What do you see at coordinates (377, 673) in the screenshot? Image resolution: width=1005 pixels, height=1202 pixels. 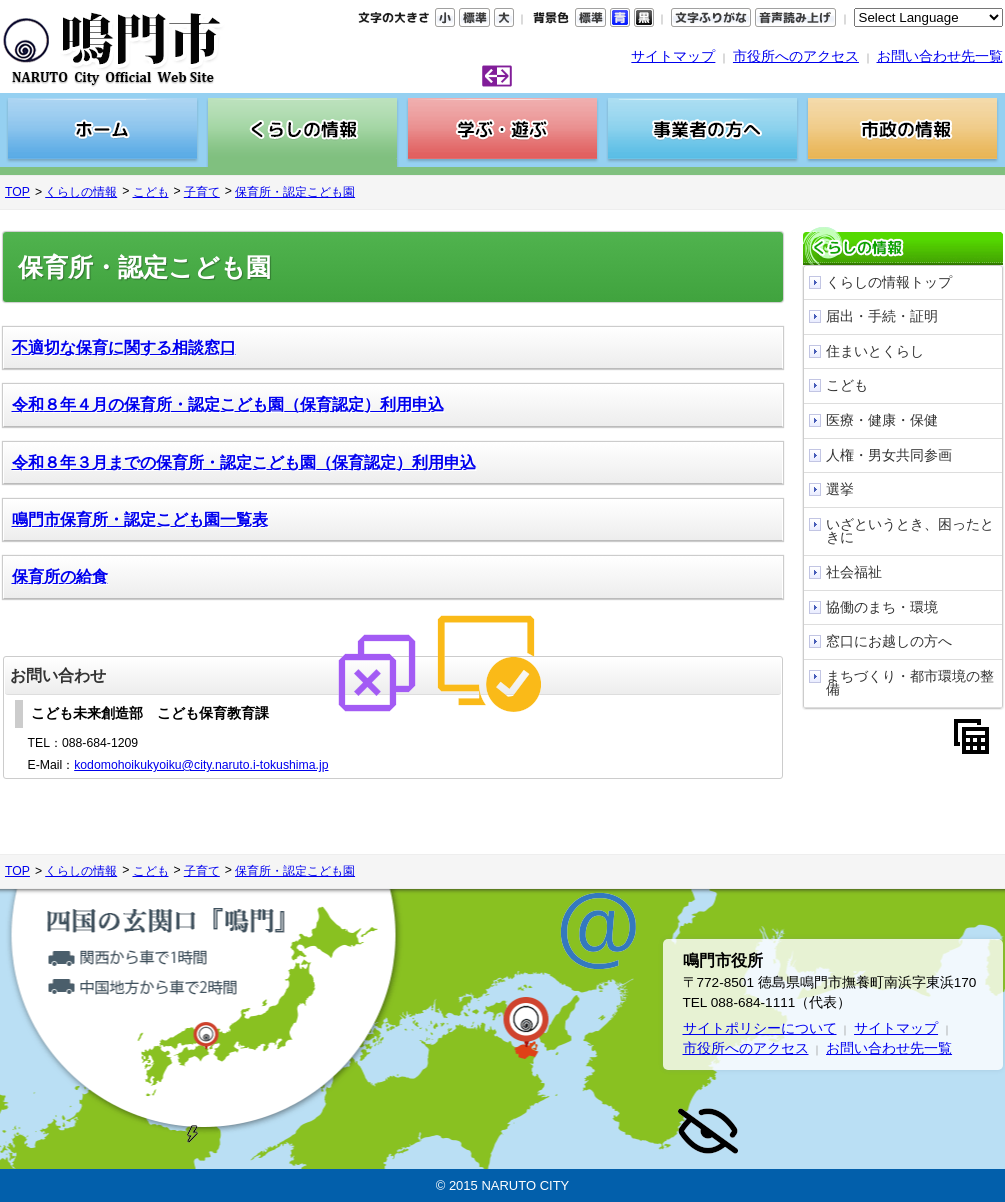 I see `close all open tabs or windows` at bounding box center [377, 673].